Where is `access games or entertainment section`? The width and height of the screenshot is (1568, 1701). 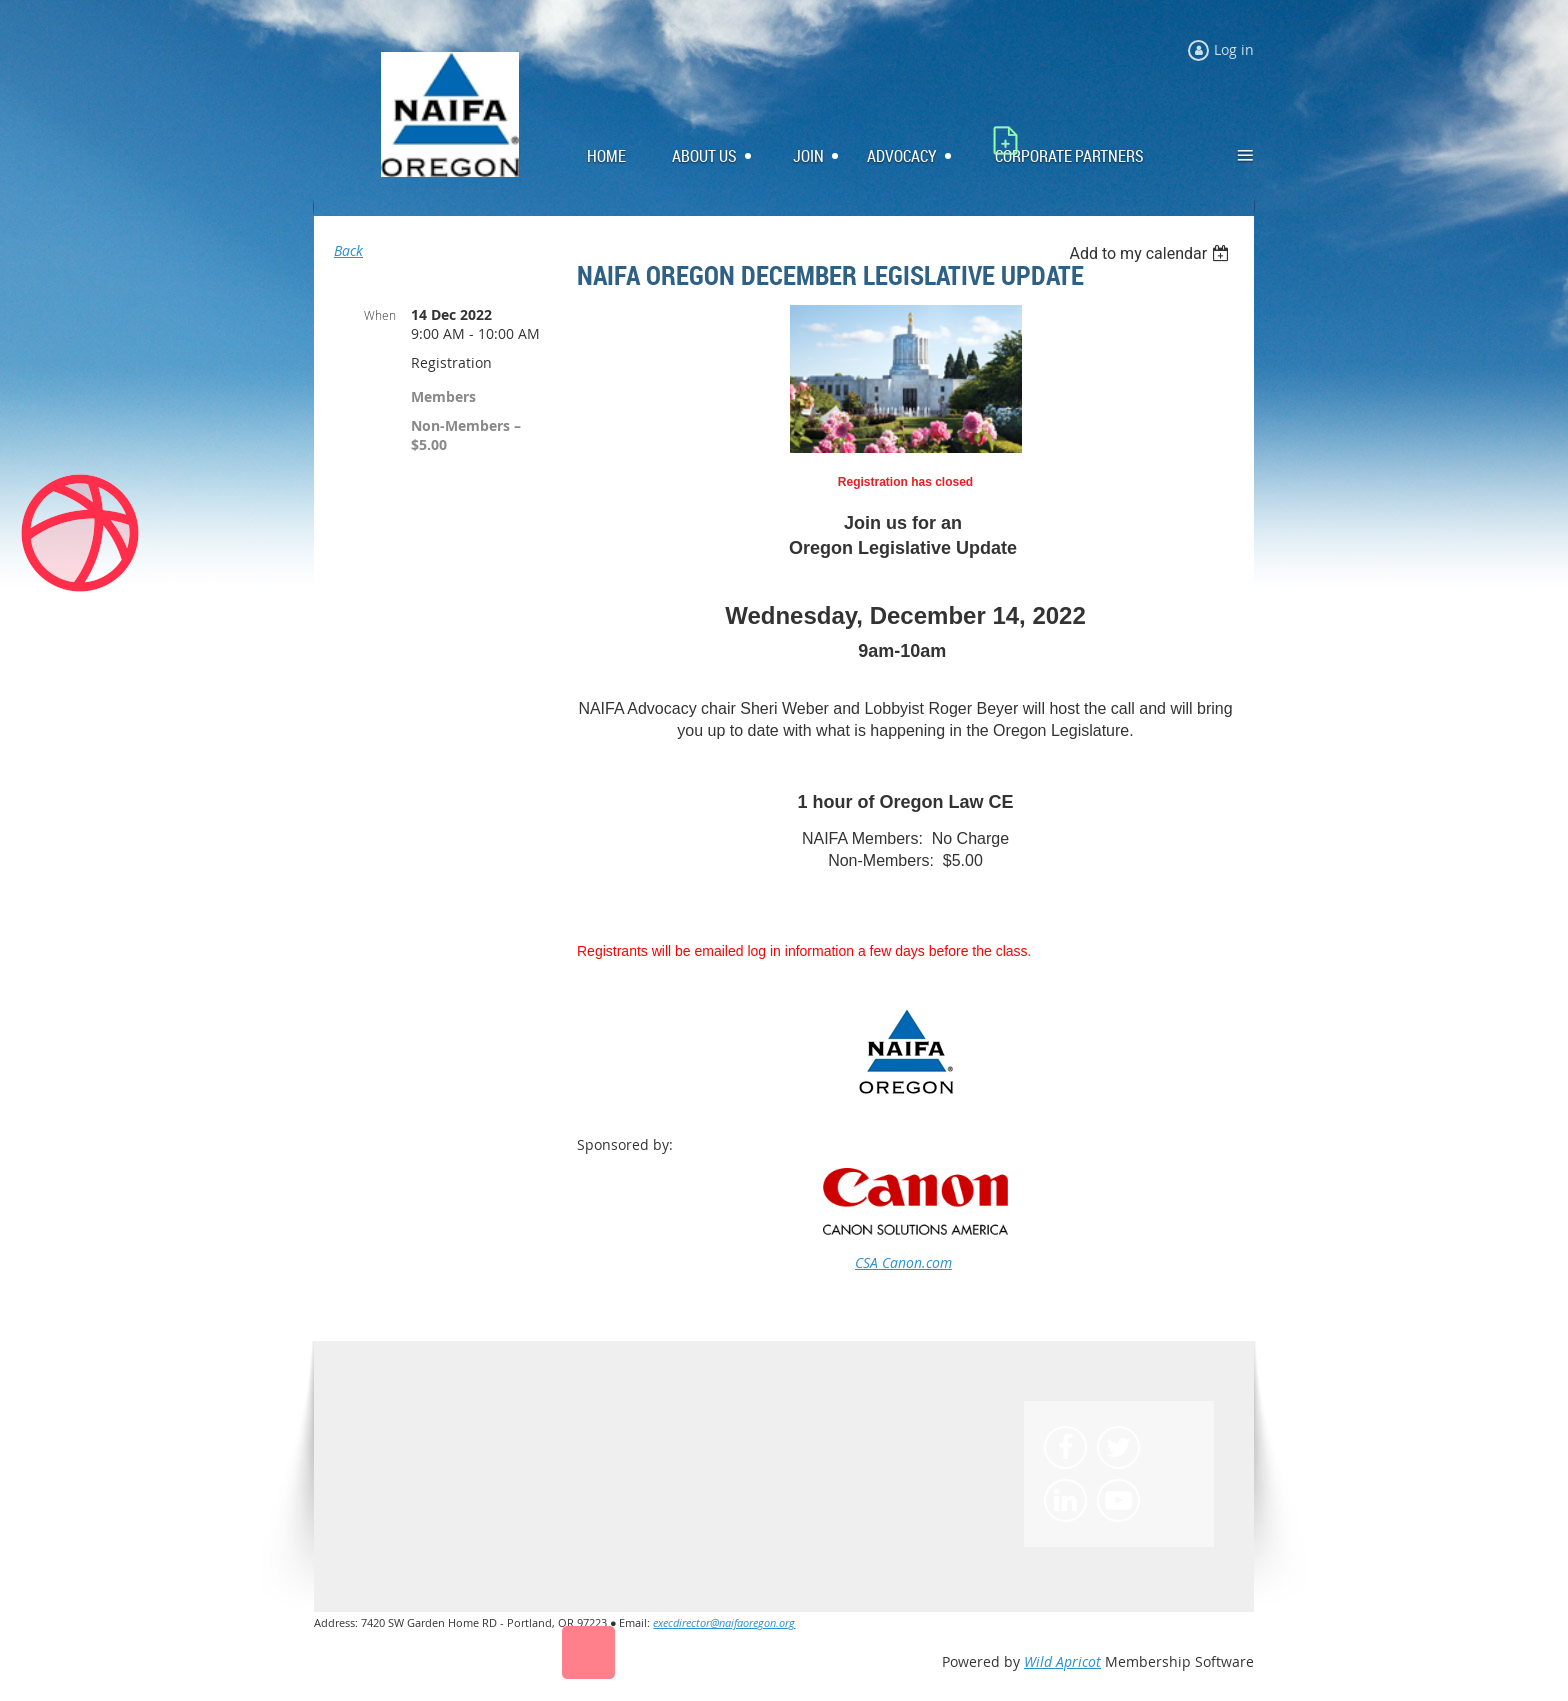 access games or entertainment section is located at coordinates (80, 533).